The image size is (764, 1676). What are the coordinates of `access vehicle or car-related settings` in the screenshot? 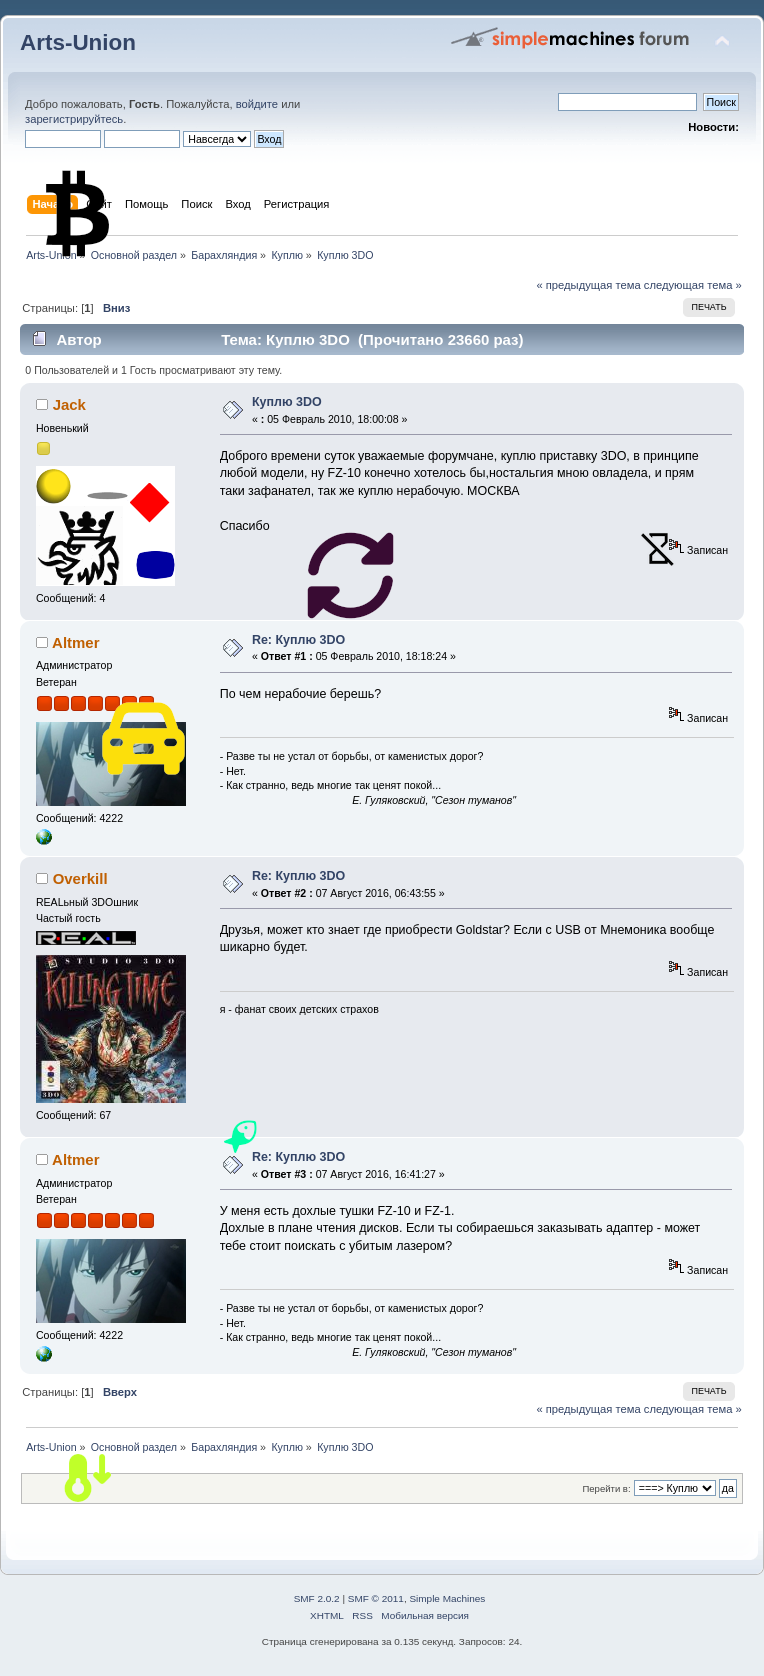 It's located at (143, 738).